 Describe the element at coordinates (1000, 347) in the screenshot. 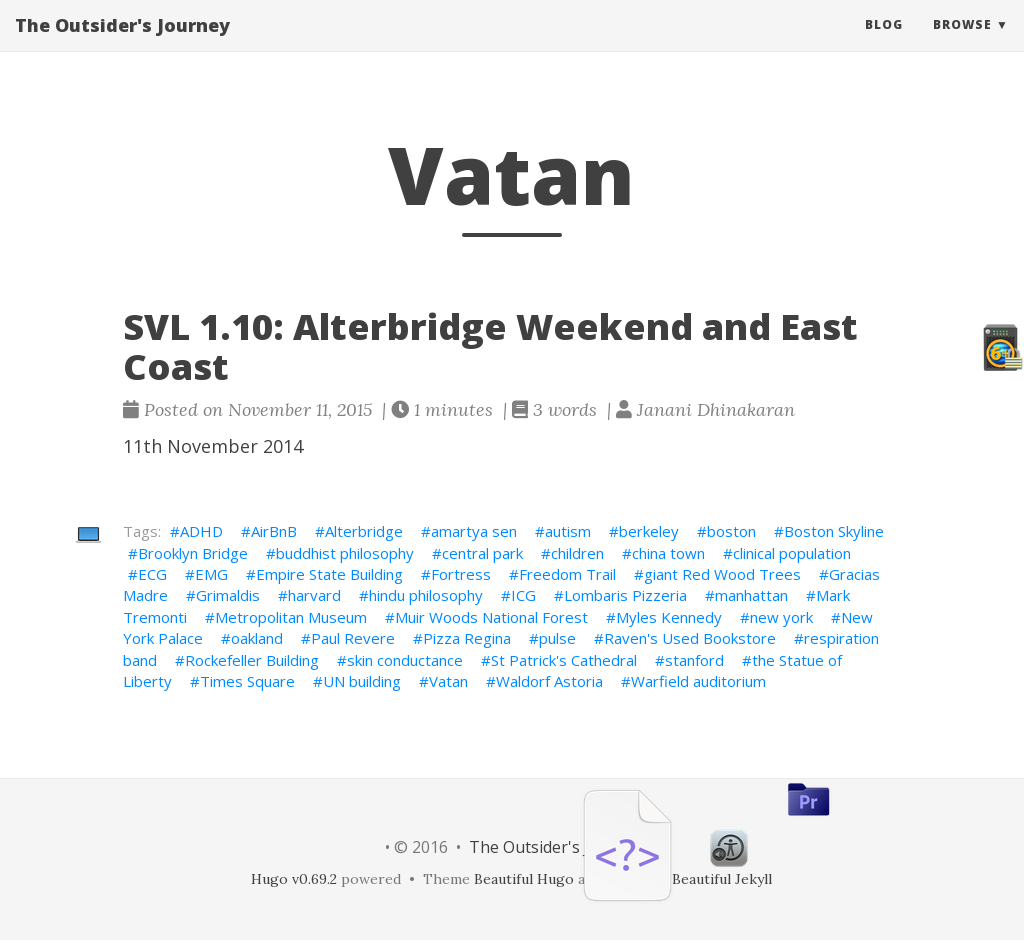

I see `locked RAID 6+ storage array` at that location.